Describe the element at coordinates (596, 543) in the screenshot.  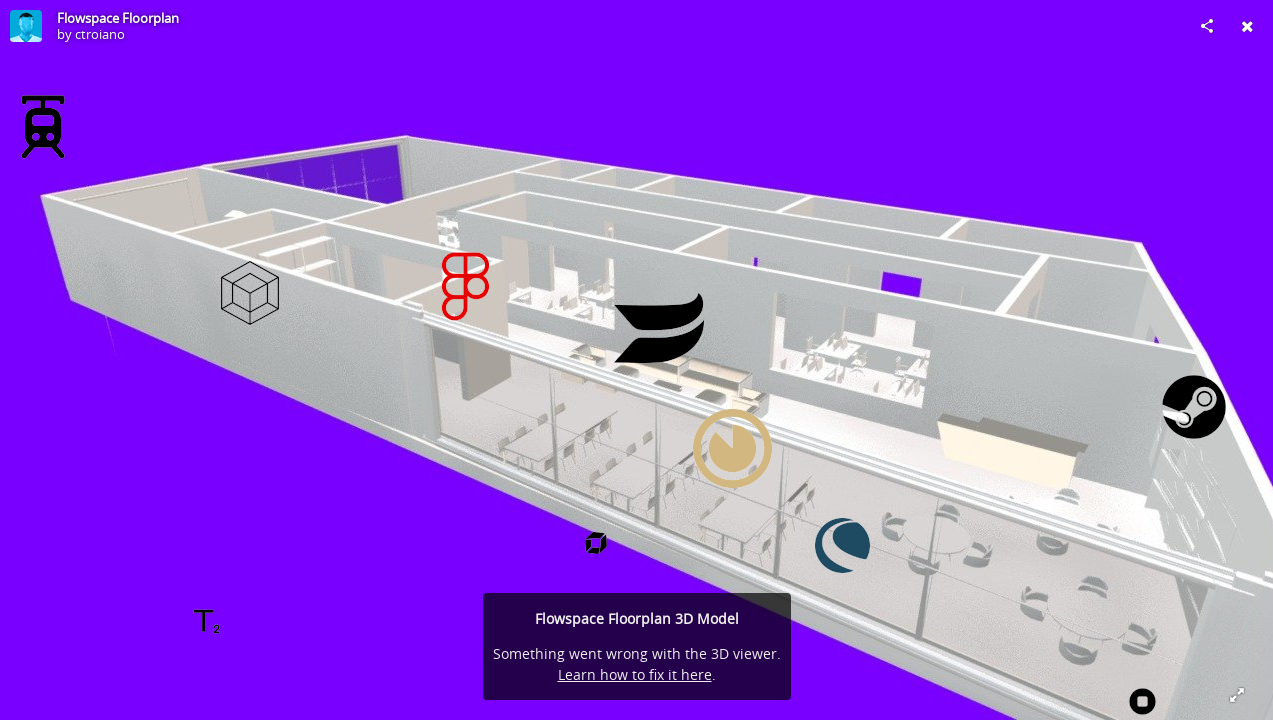
I see `dynatrace application or service integration` at that location.